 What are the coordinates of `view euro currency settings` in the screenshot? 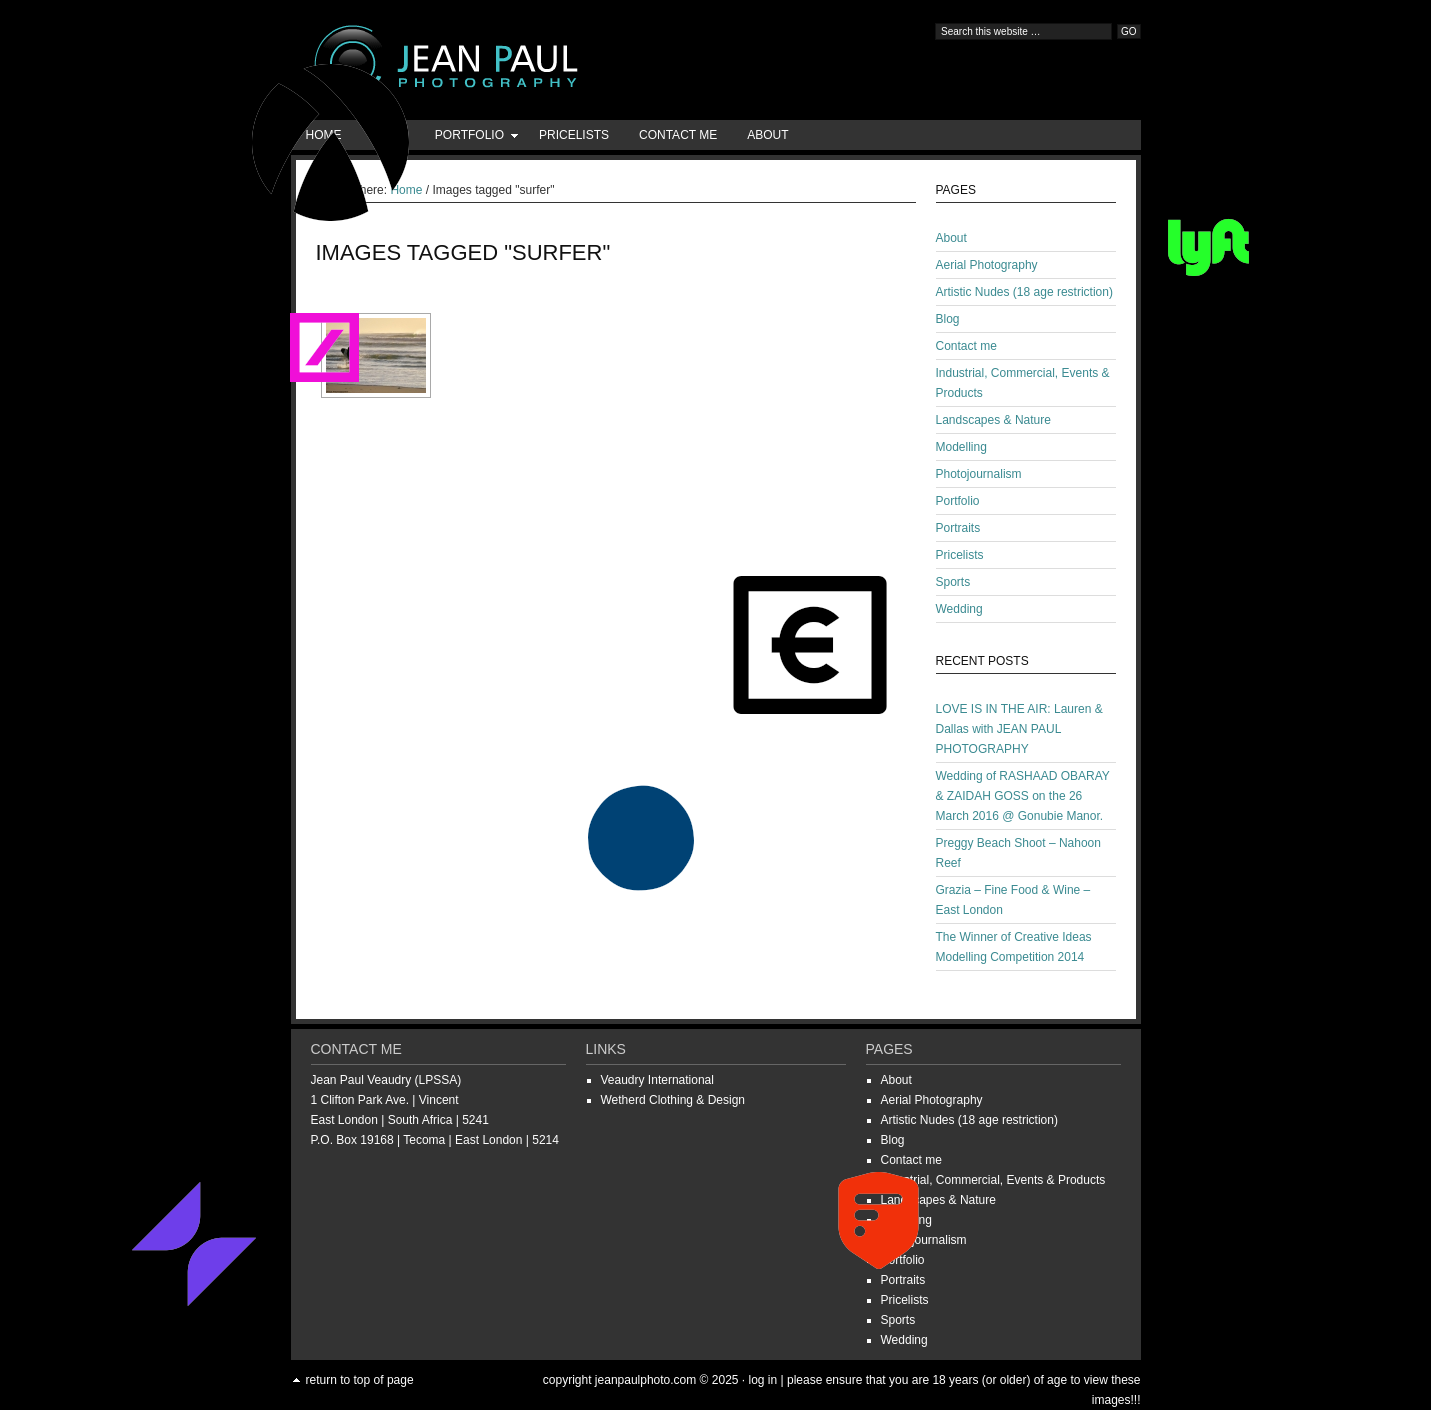 It's located at (810, 645).